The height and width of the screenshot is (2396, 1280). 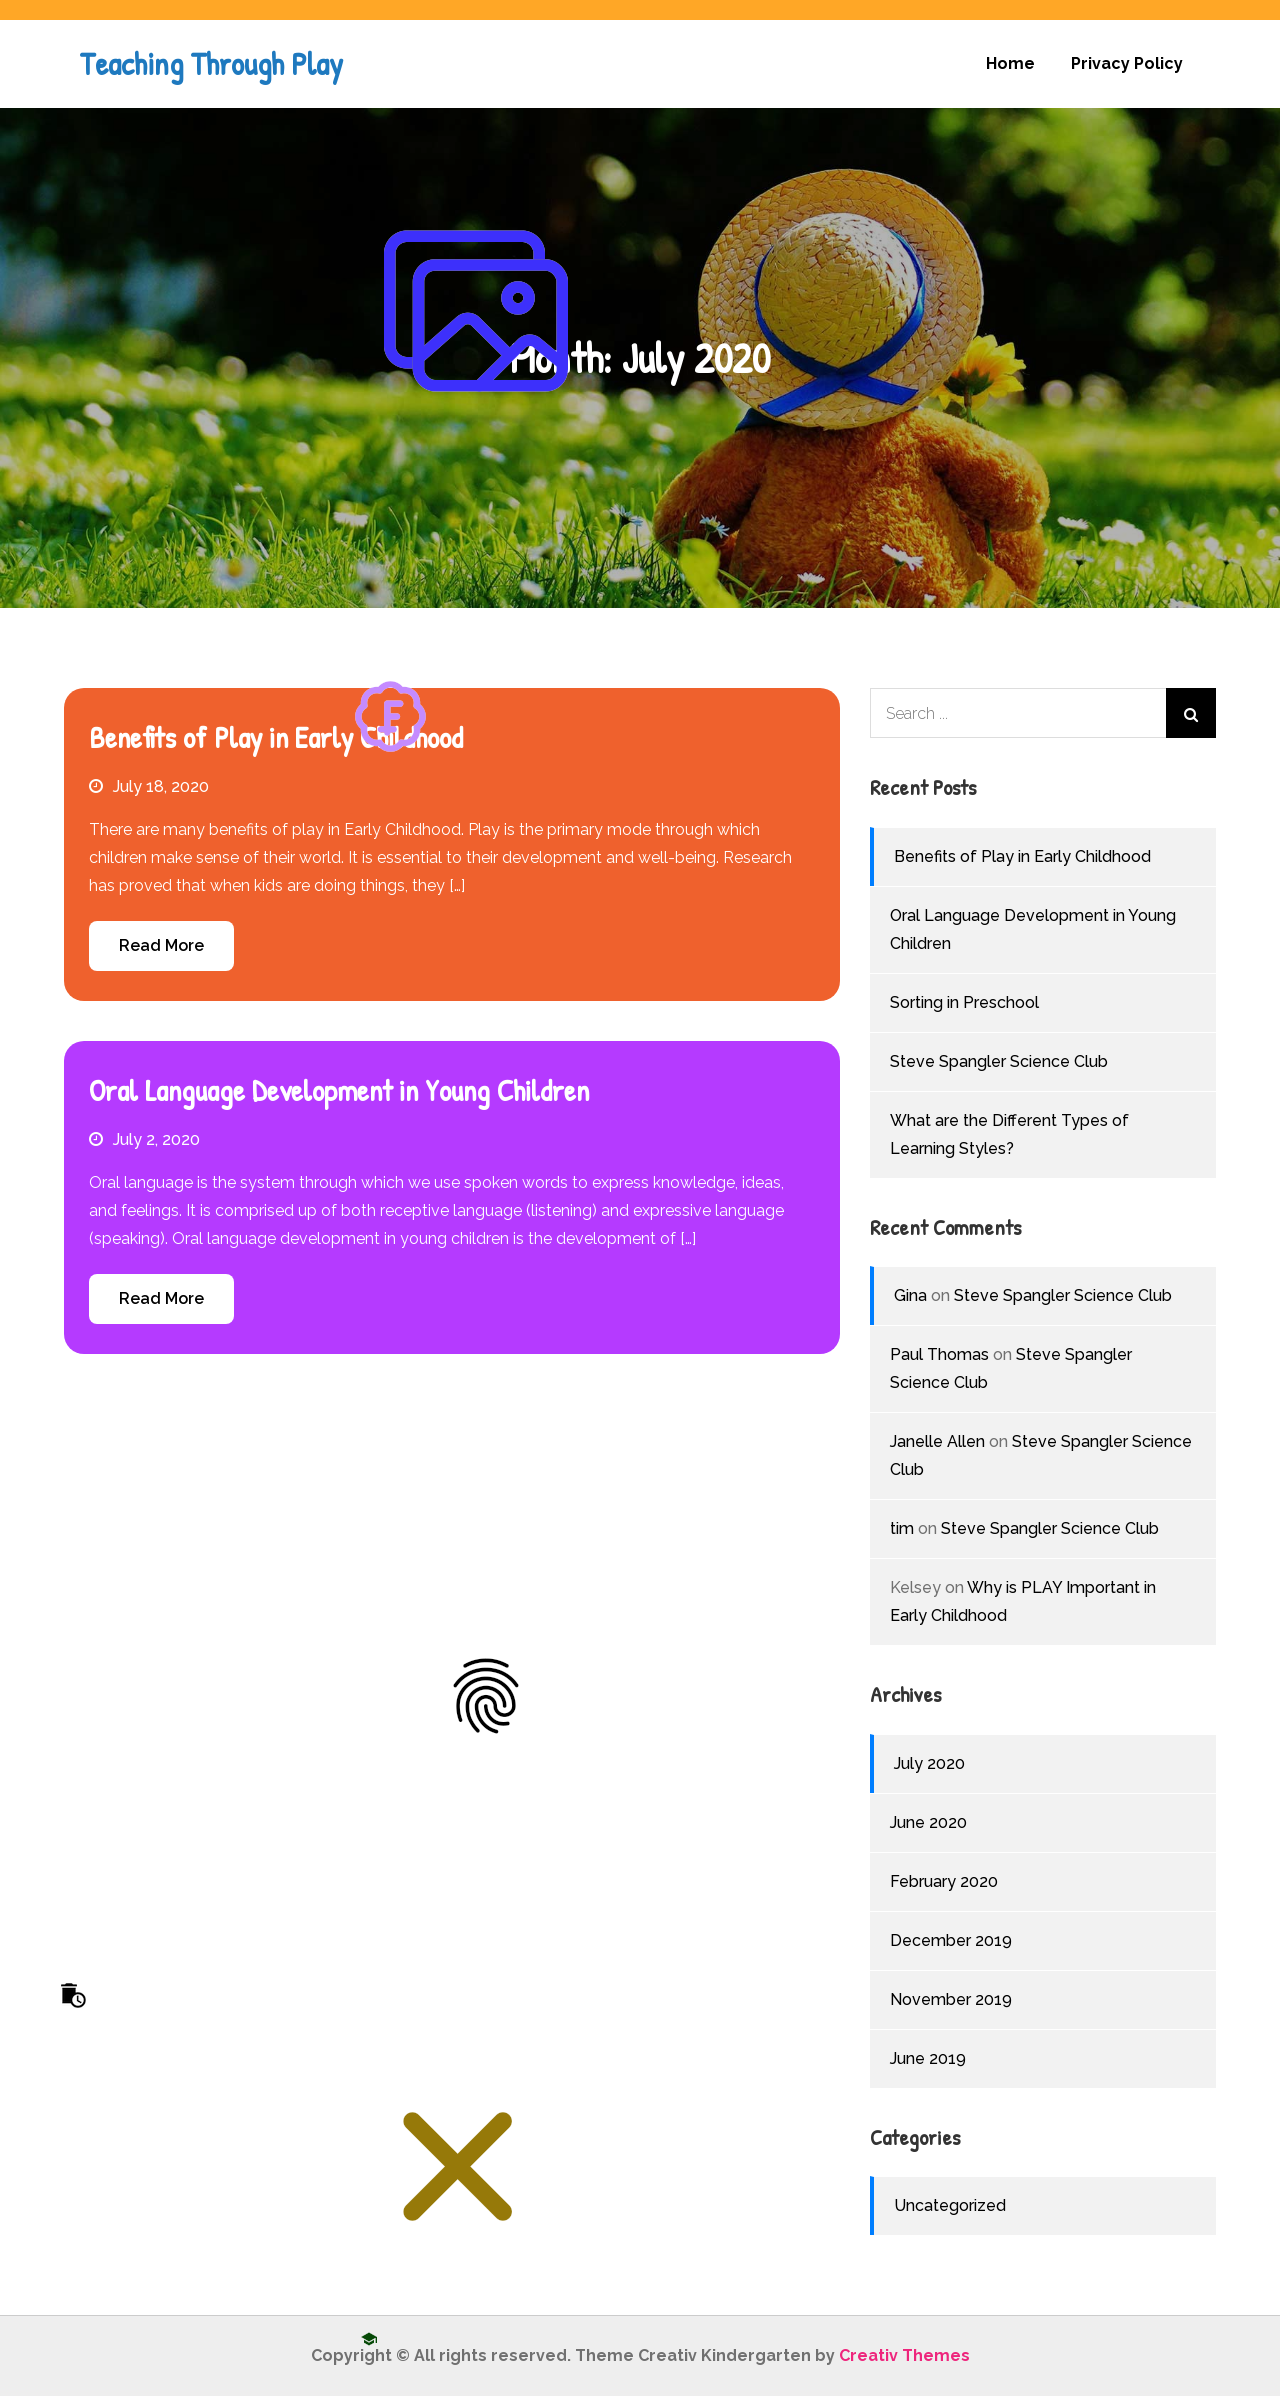 I want to click on view photo gallery, so click(x=476, y=311).